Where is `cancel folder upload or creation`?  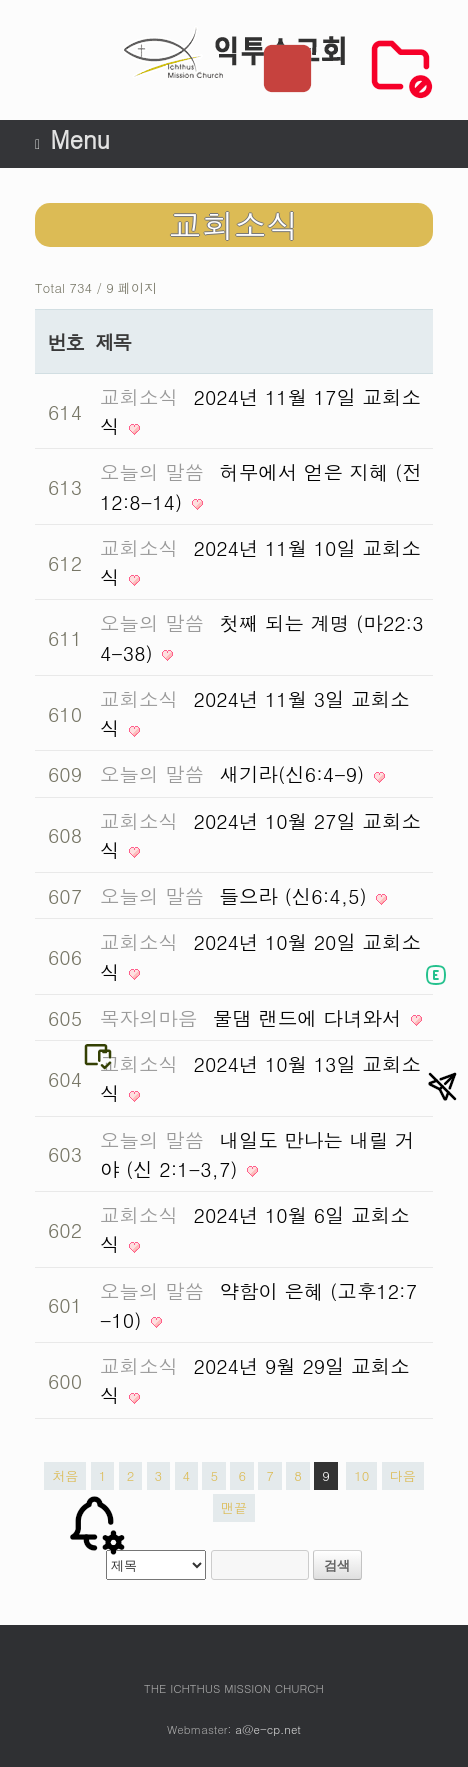
cancel folder upload or creation is located at coordinates (400, 66).